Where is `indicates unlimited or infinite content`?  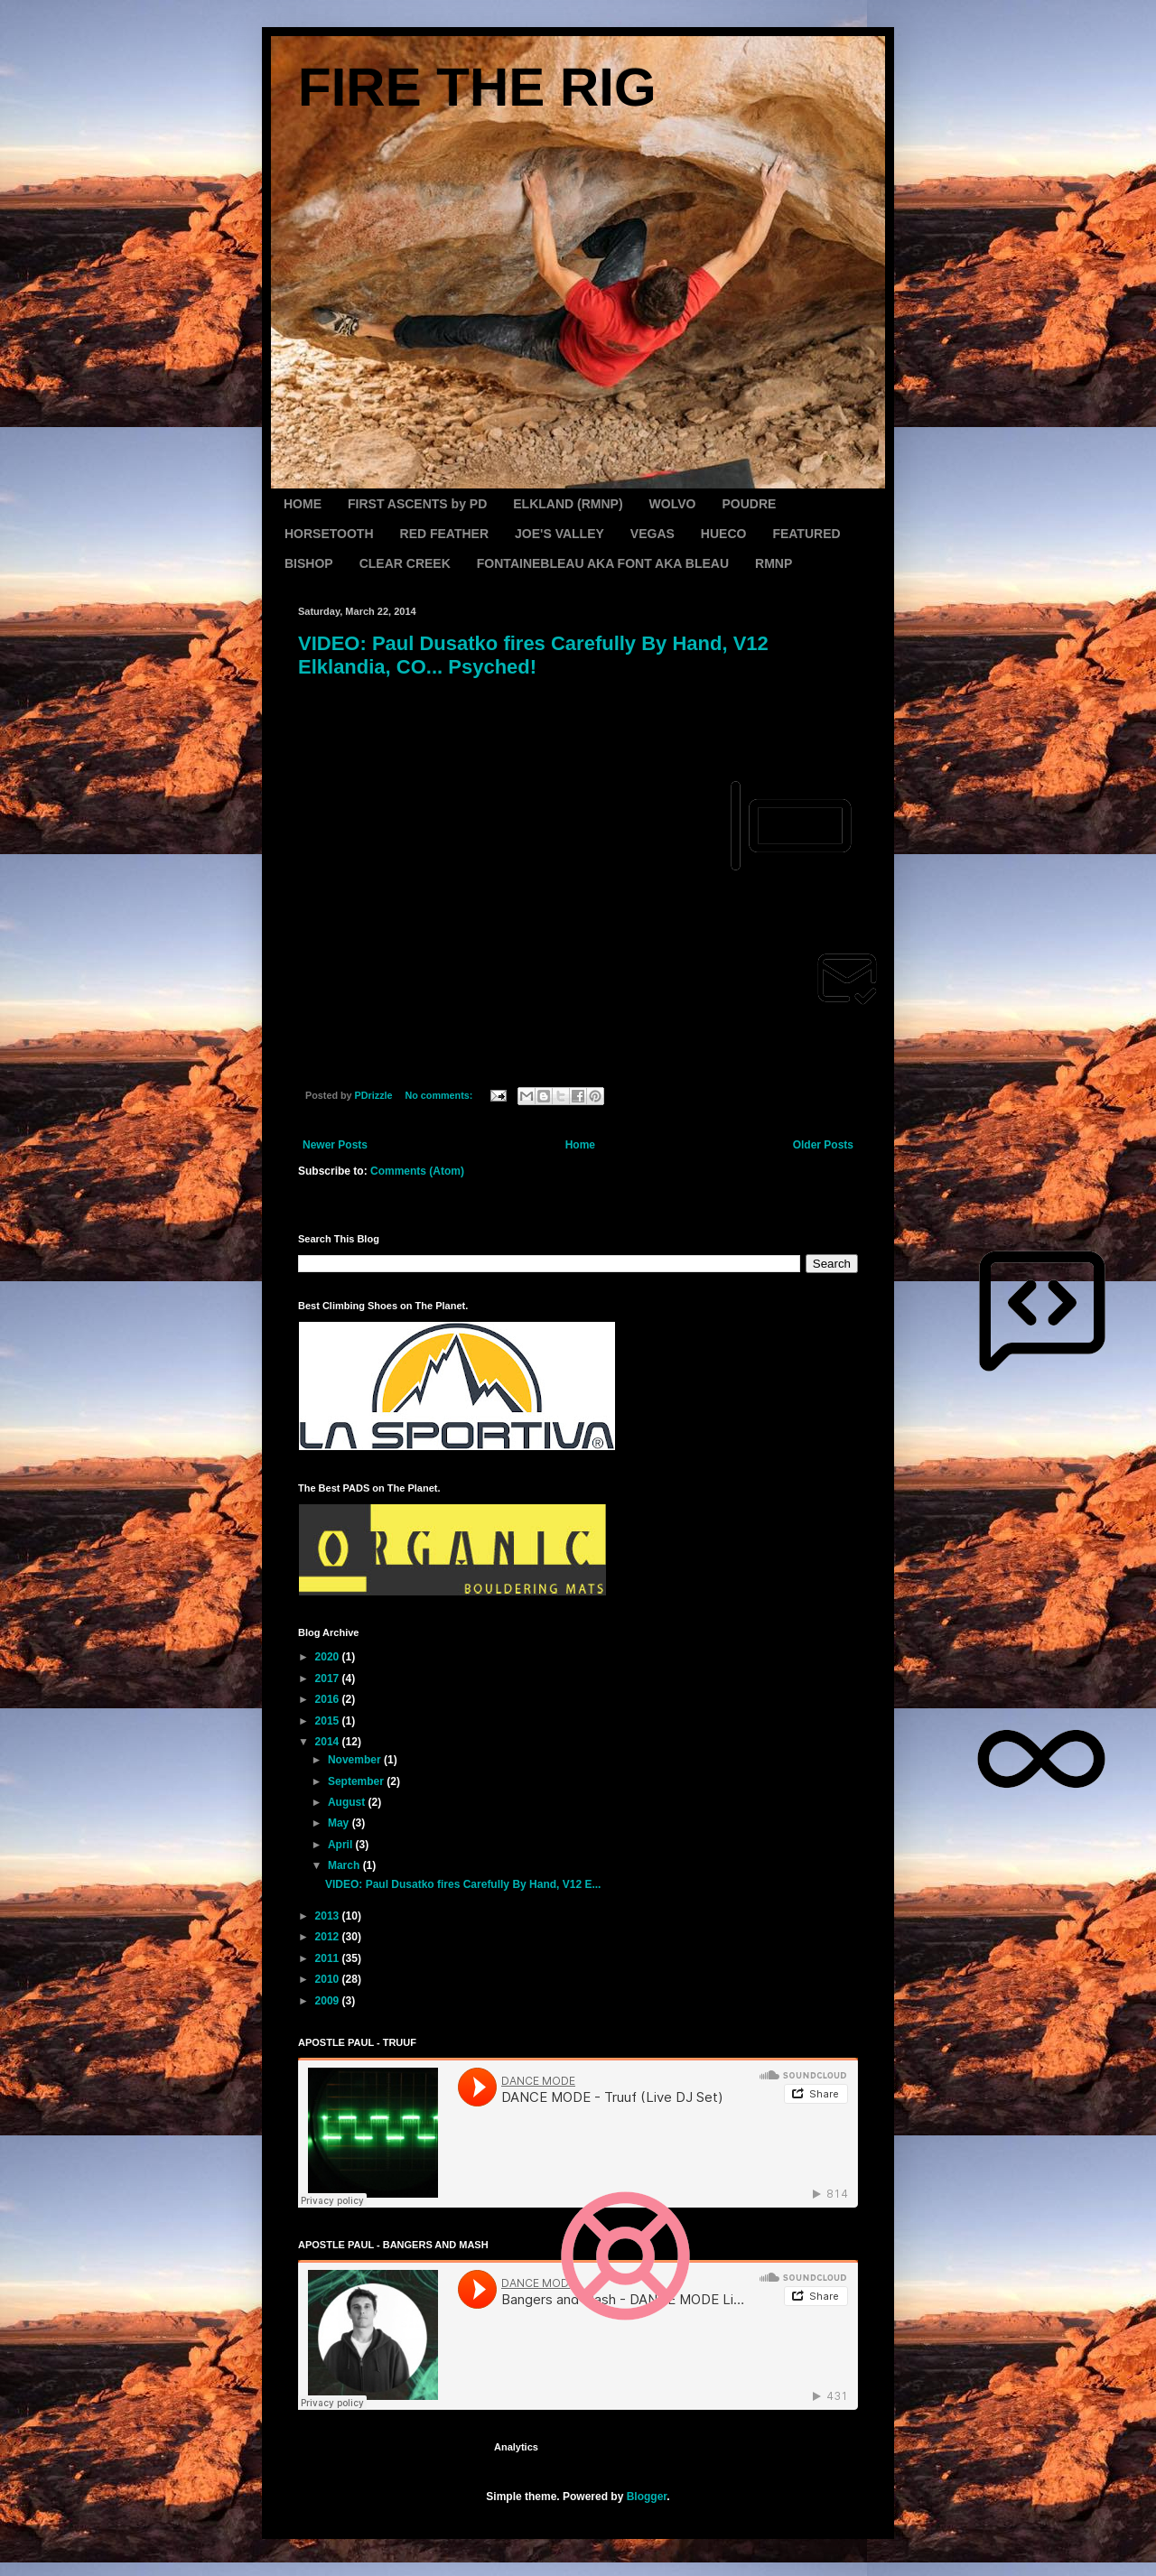
indicates unlimited or infinite content is located at coordinates (1041, 1759).